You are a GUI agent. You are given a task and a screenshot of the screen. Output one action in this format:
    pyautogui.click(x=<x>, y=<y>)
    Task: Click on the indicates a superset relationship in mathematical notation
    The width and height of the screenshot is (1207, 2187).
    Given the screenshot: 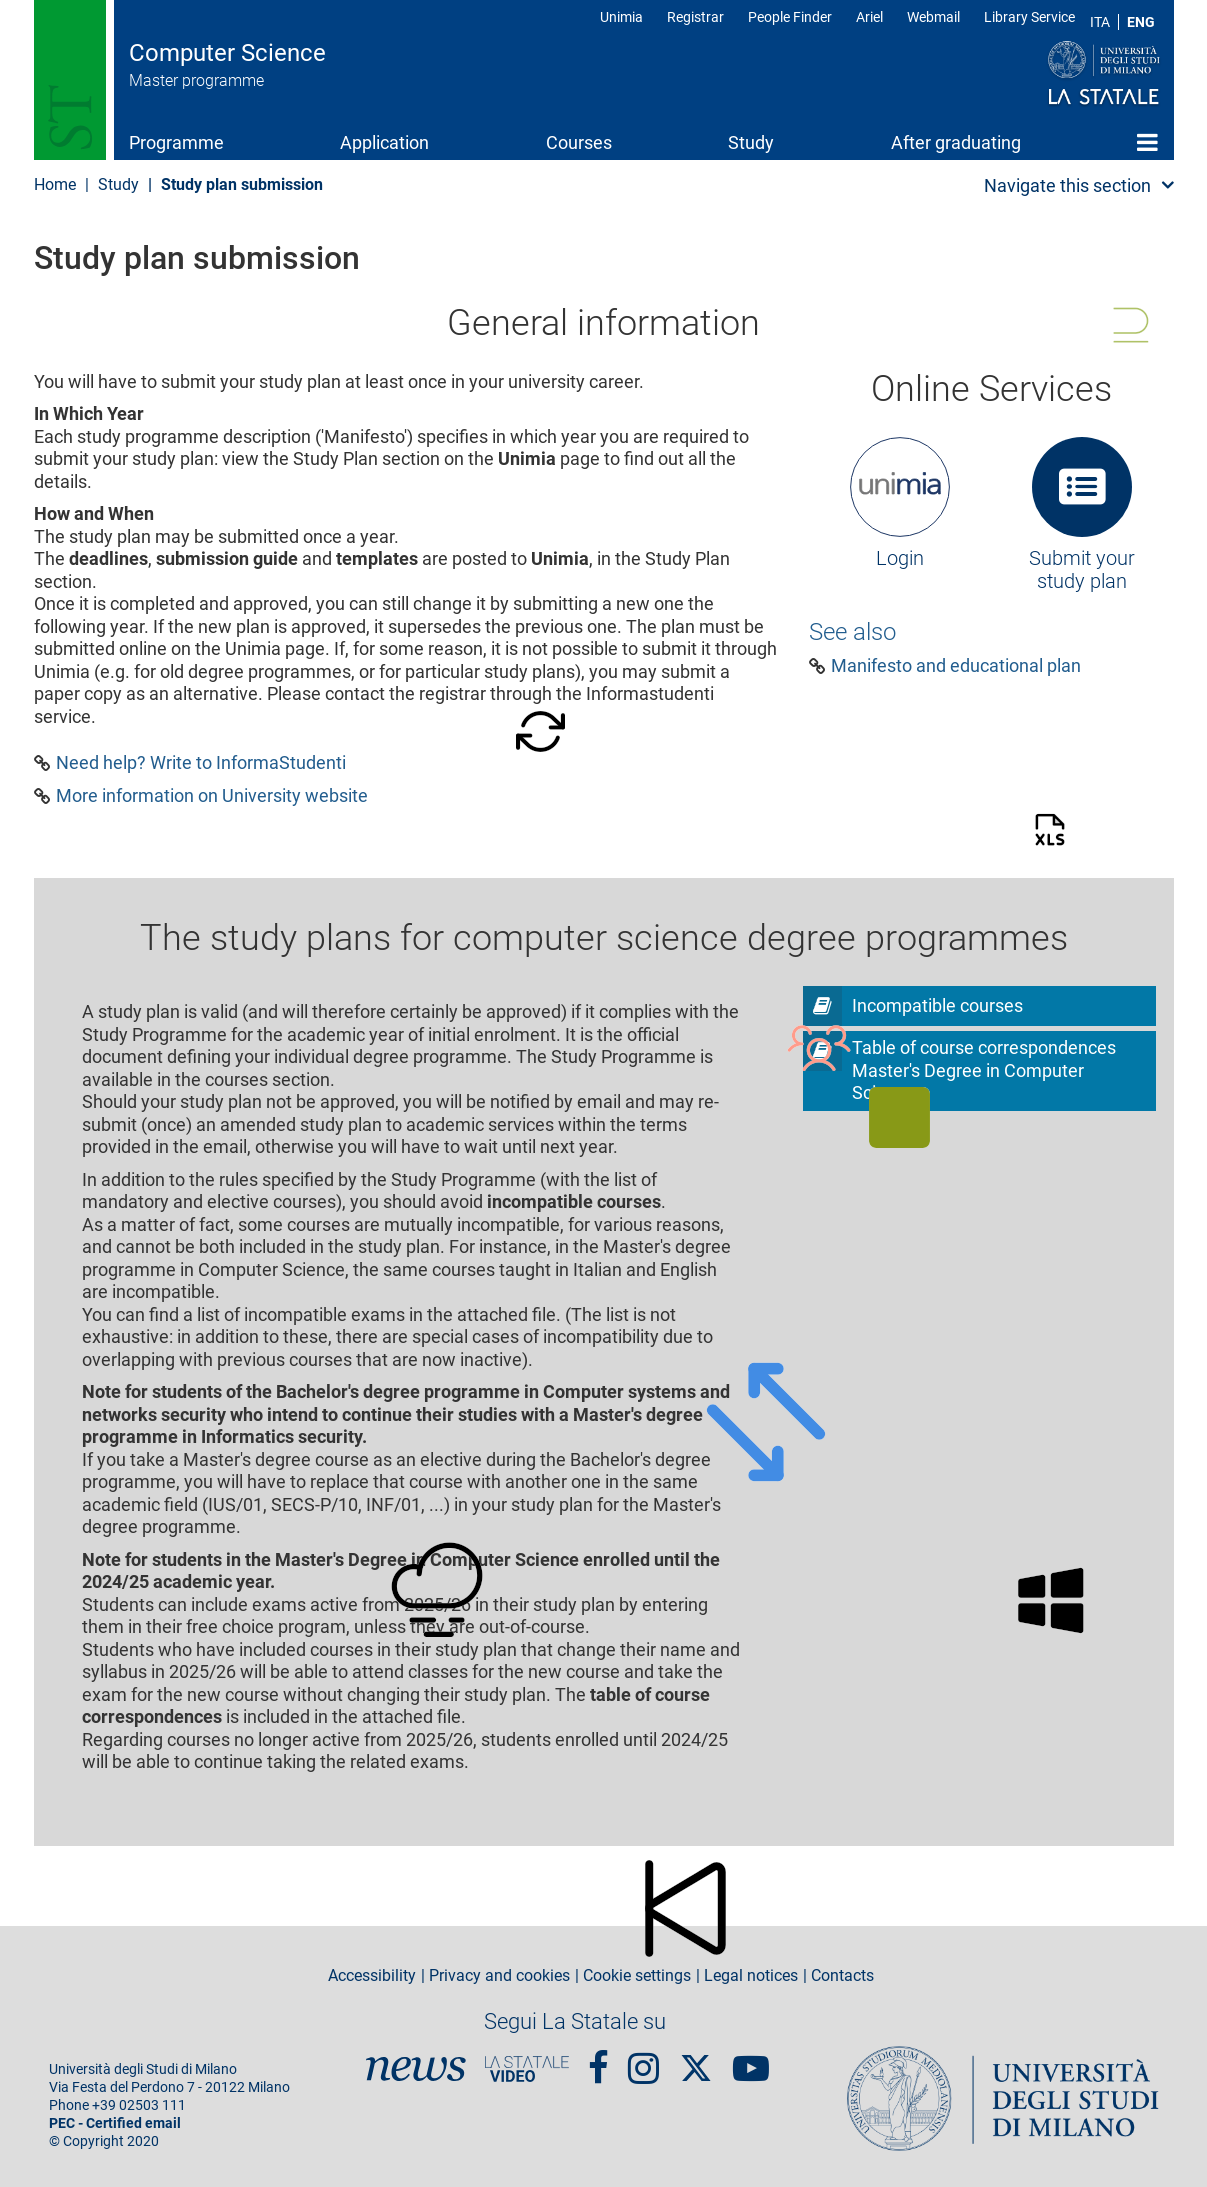 What is the action you would take?
    pyautogui.click(x=1130, y=326)
    